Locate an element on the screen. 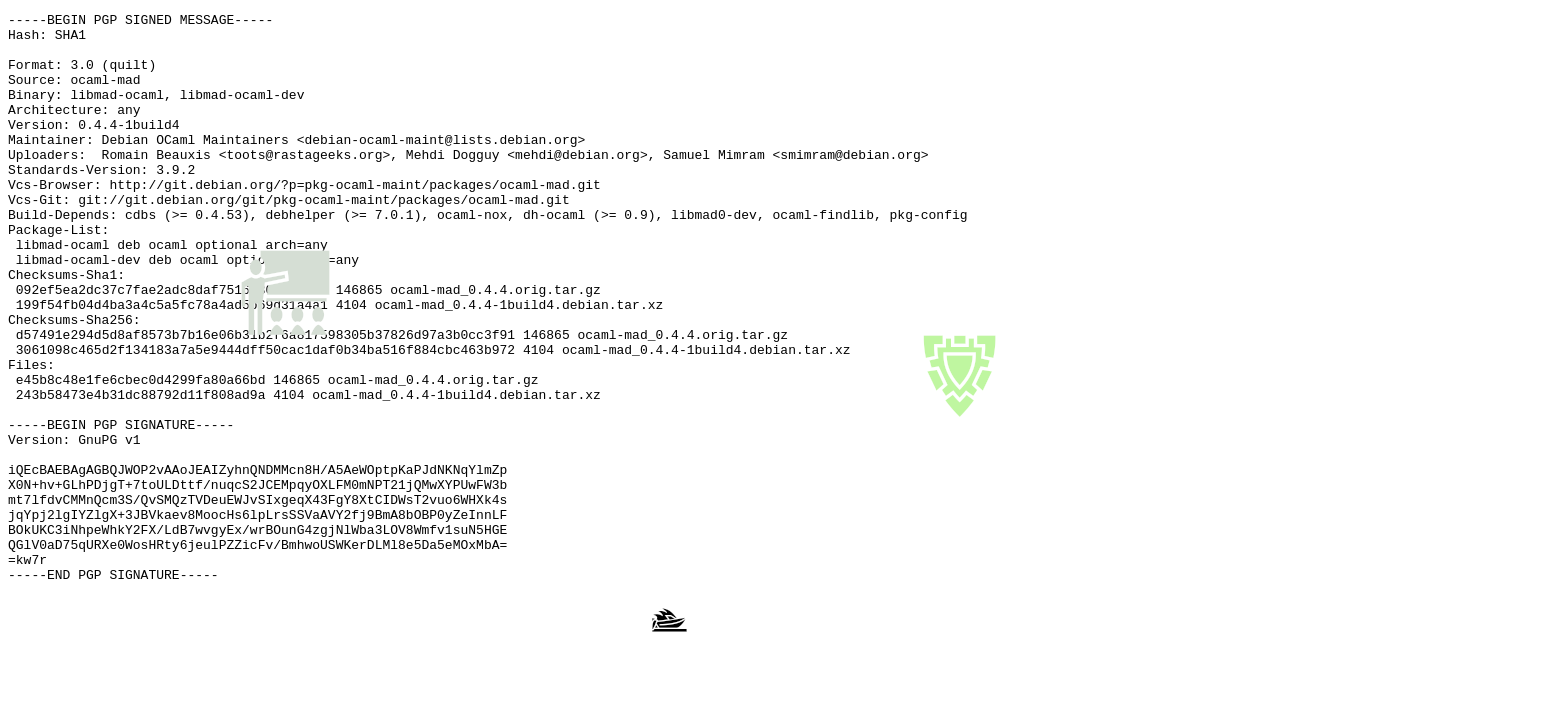 Image resolution: width=1568 pixels, height=720 pixels. access teaching or instructor tools is located at coordinates (285, 290).